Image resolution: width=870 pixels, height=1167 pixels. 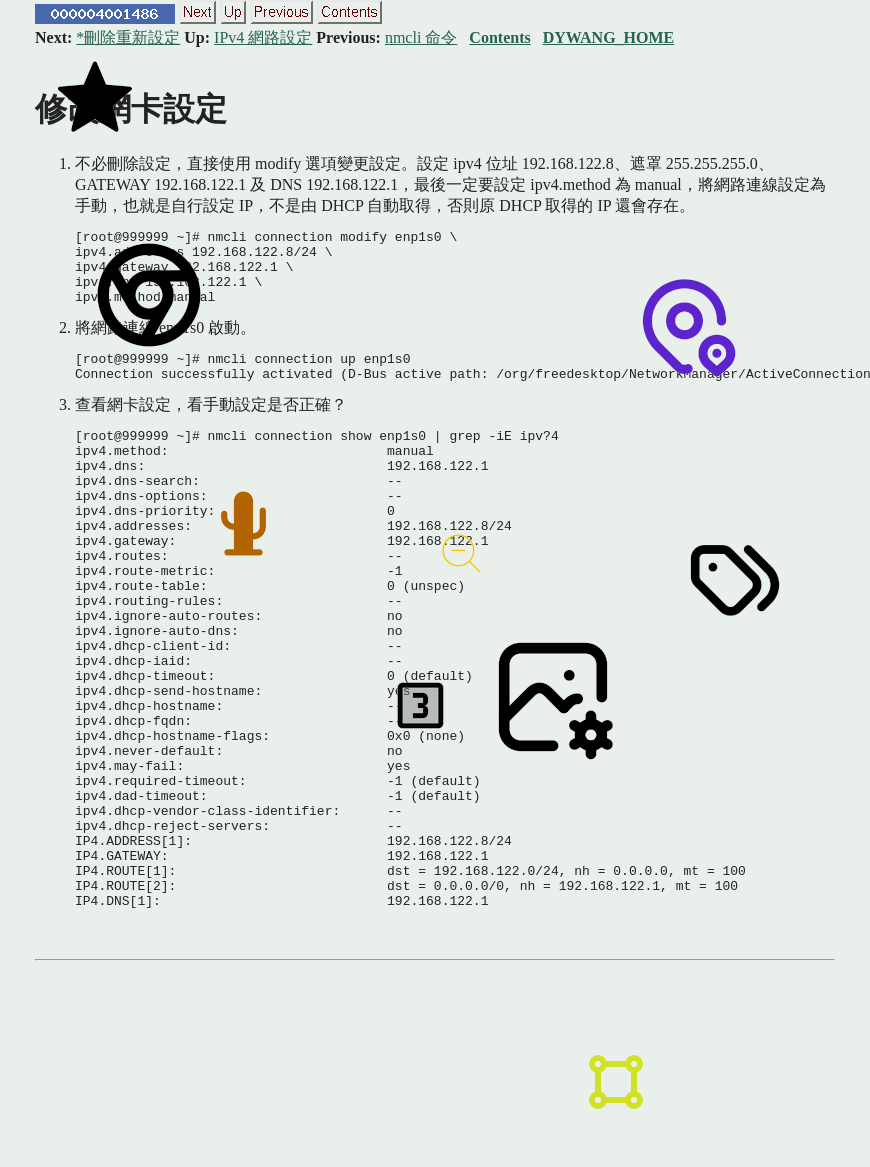 I want to click on indicates desert or arid climate conditions, so click(x=243, y=523).